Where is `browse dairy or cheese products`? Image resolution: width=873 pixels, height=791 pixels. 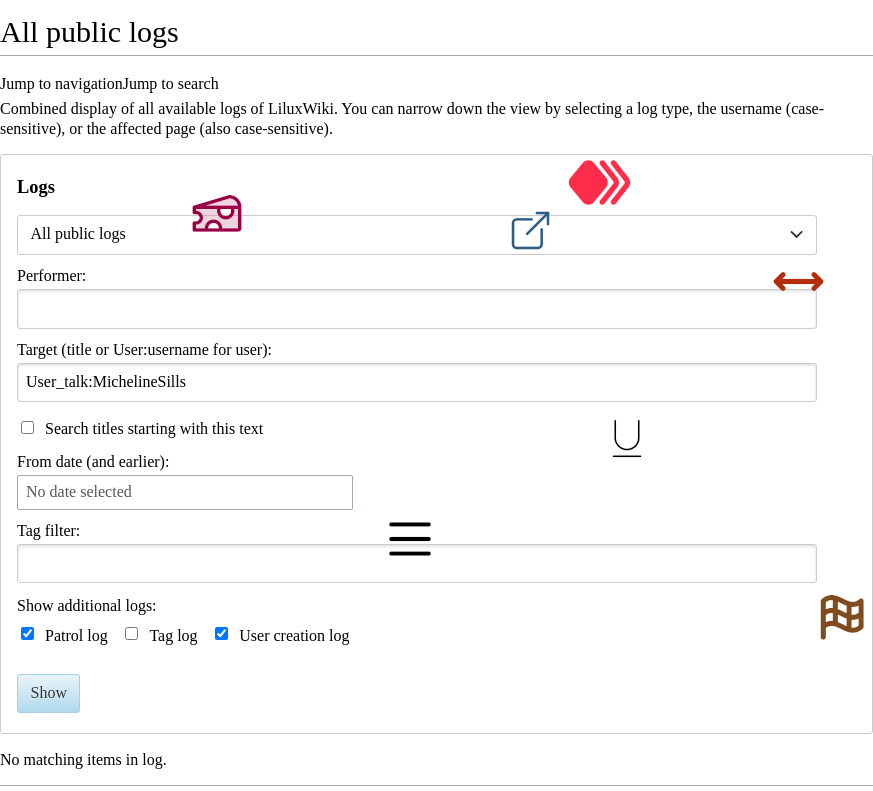
browse dairy or cheese products is located at coordinates (217, 216).